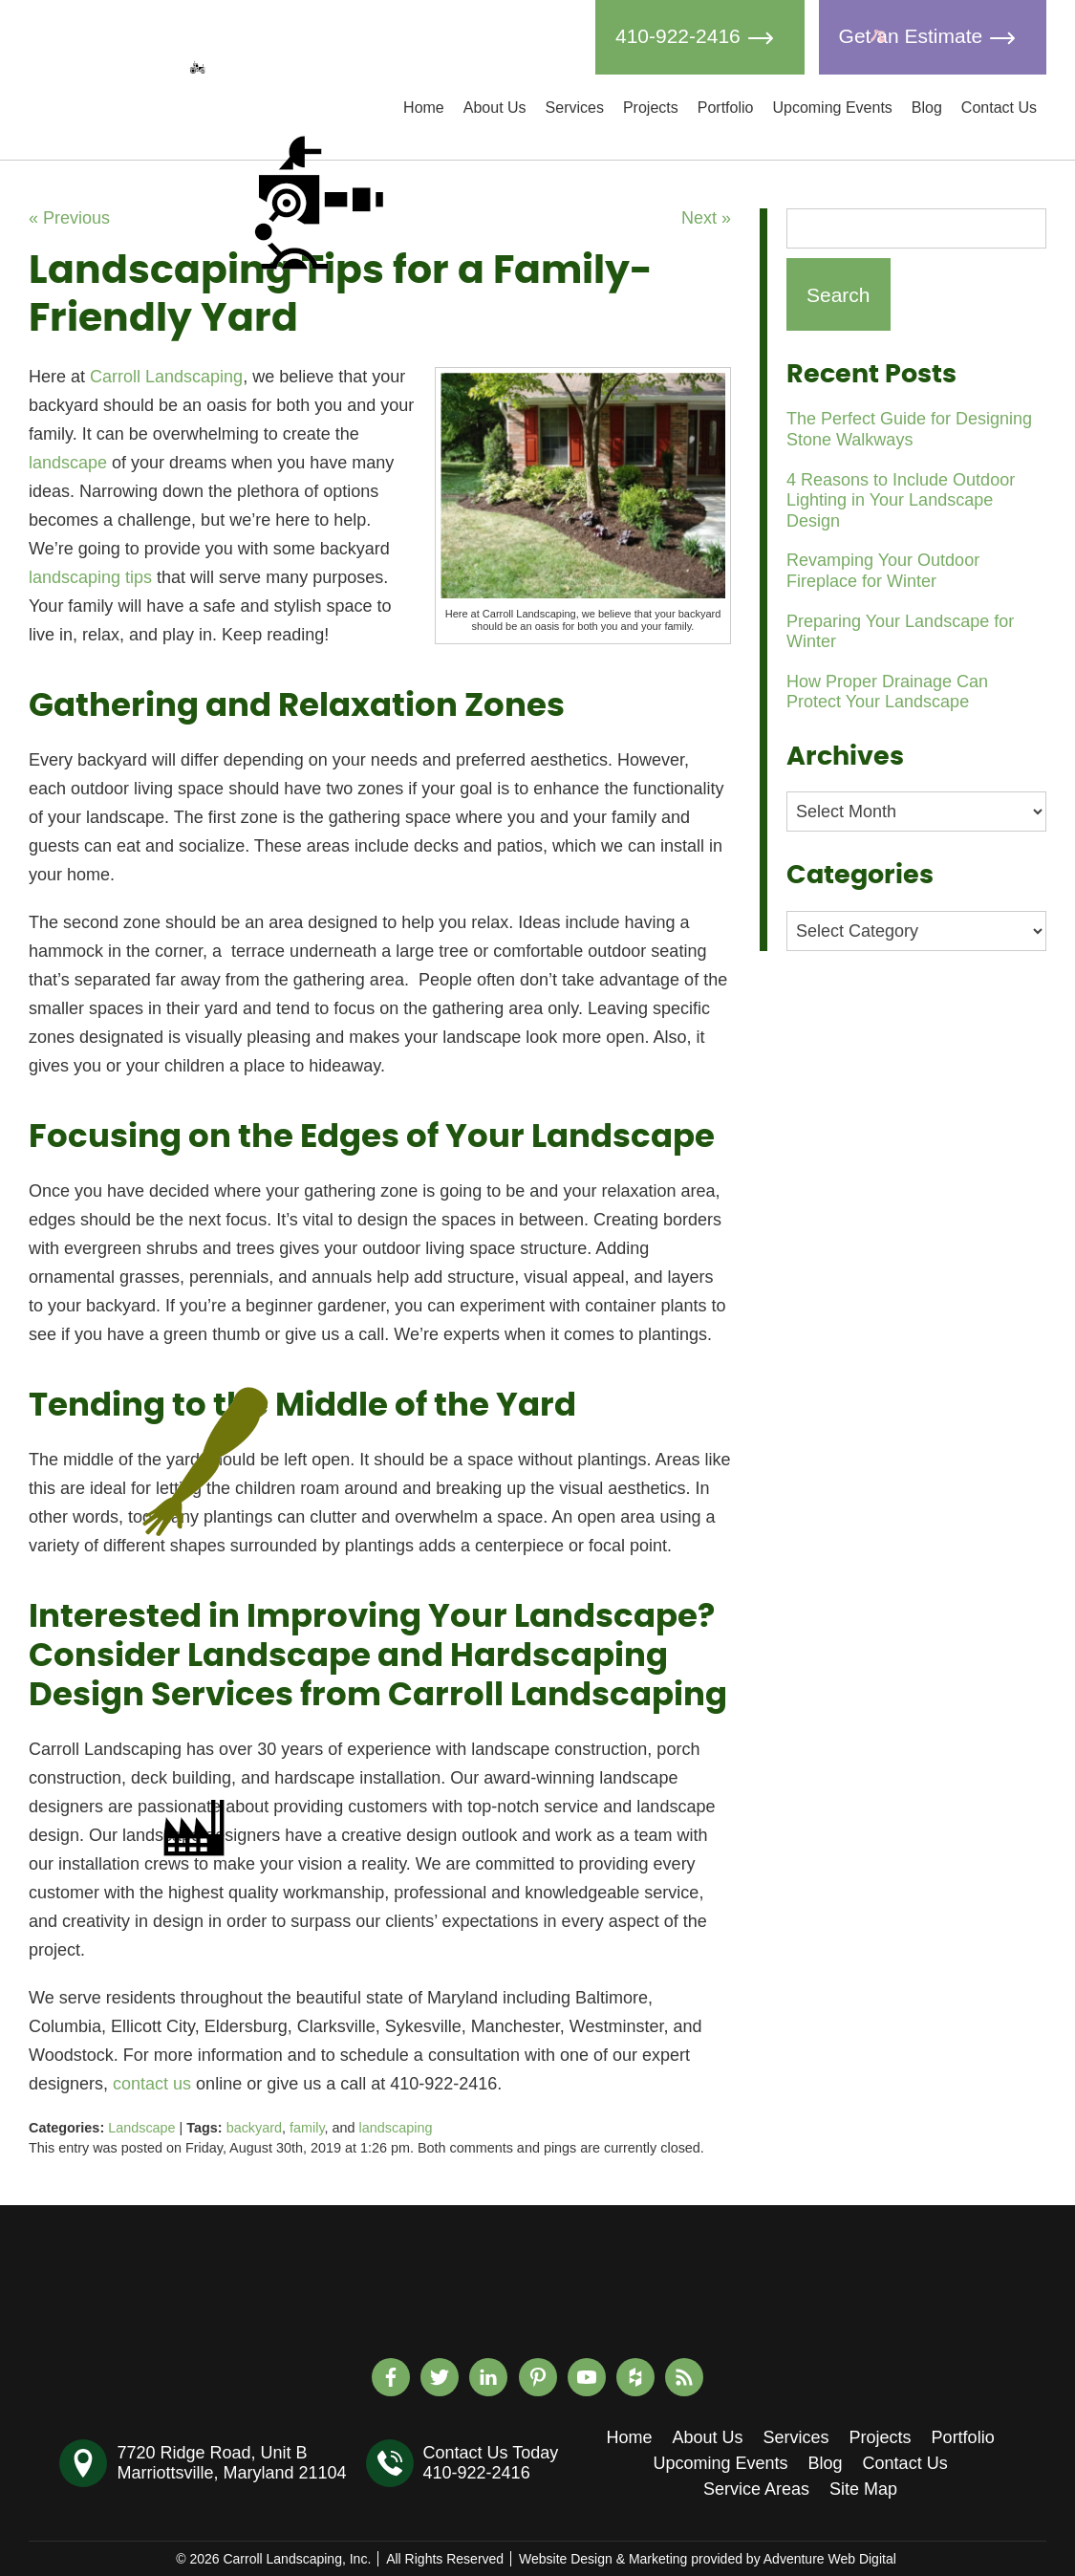 The width and height of the screenshot is (1075, 2576). Describe the element at coordinates (204, 1461) in the screenshot. I see `select arm or upper limb in character customization` at that location.